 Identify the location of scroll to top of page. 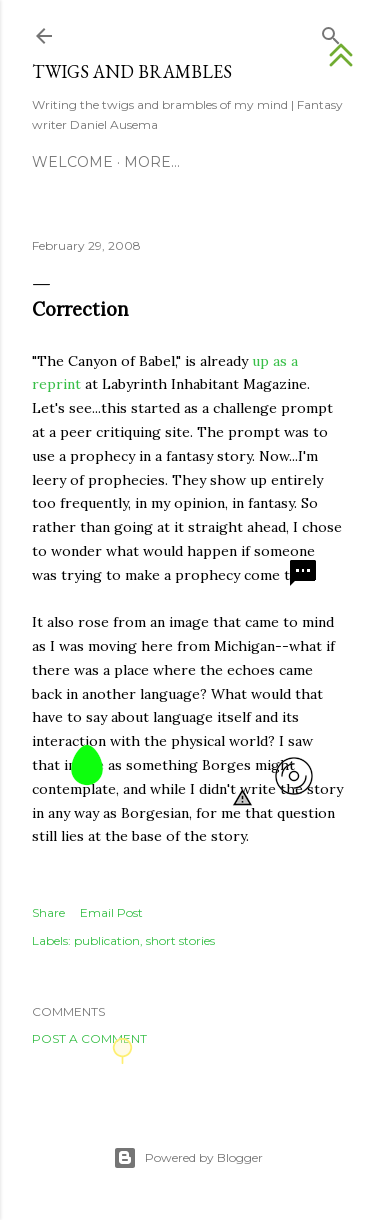
(341, 56).